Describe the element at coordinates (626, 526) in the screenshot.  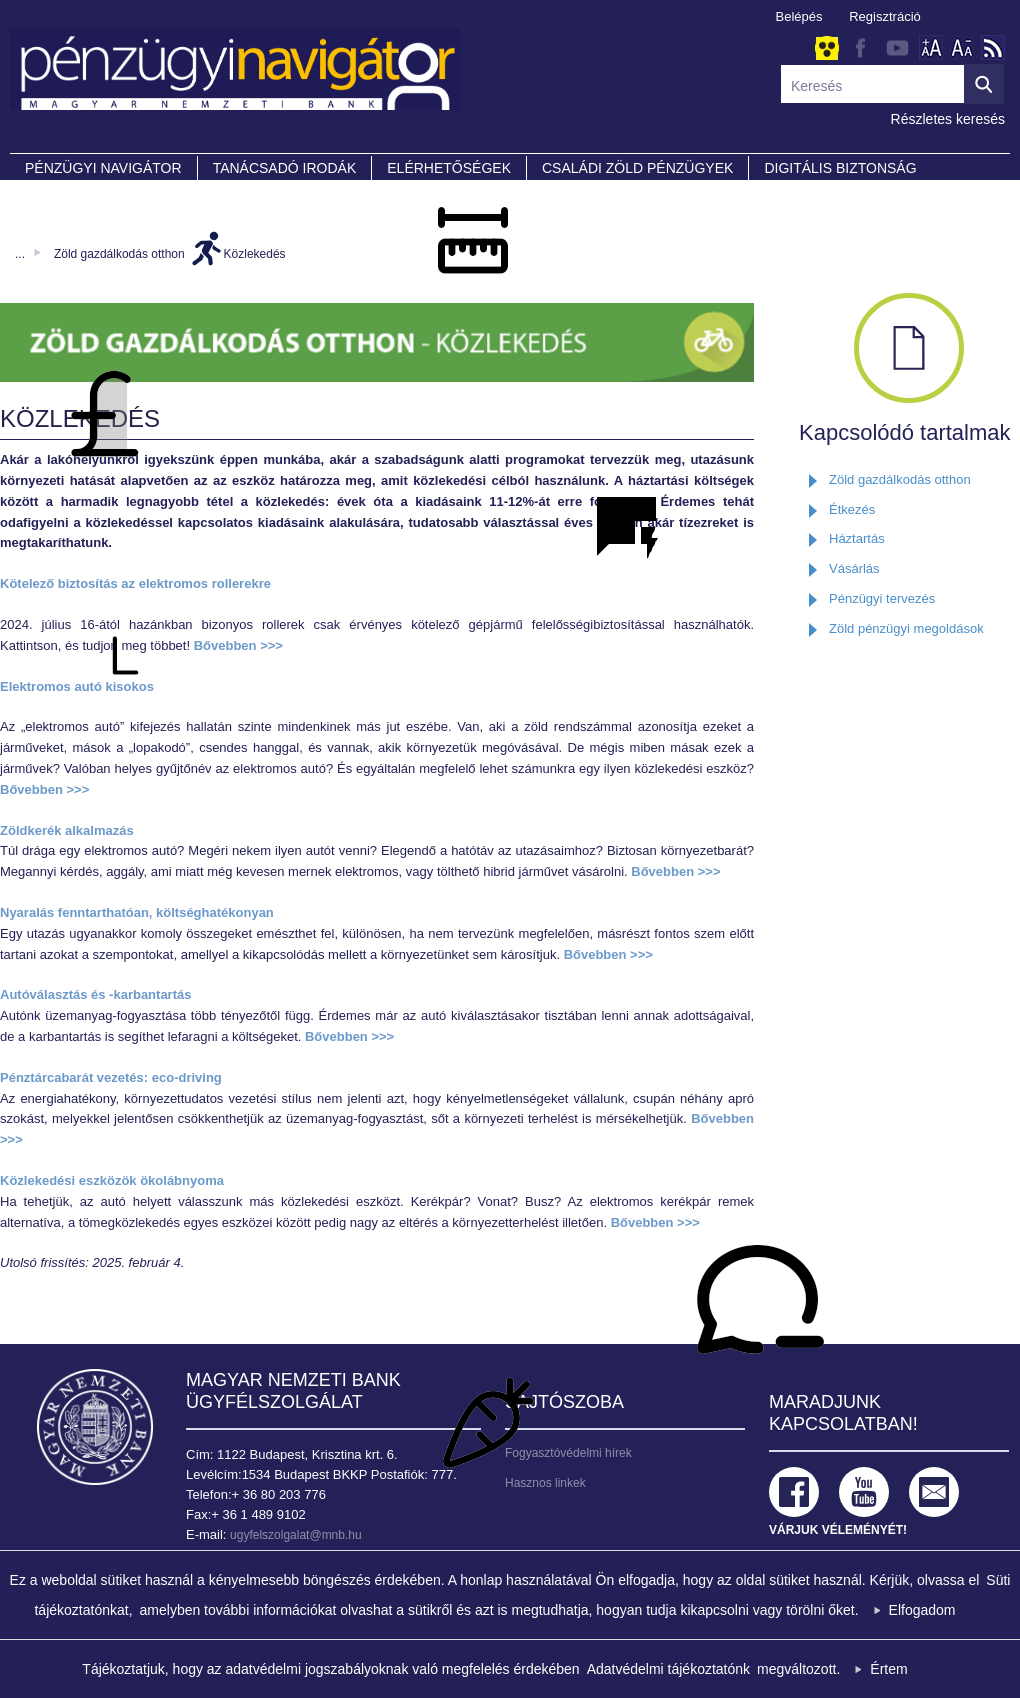
I see `send a quick reply to a message` at that location.